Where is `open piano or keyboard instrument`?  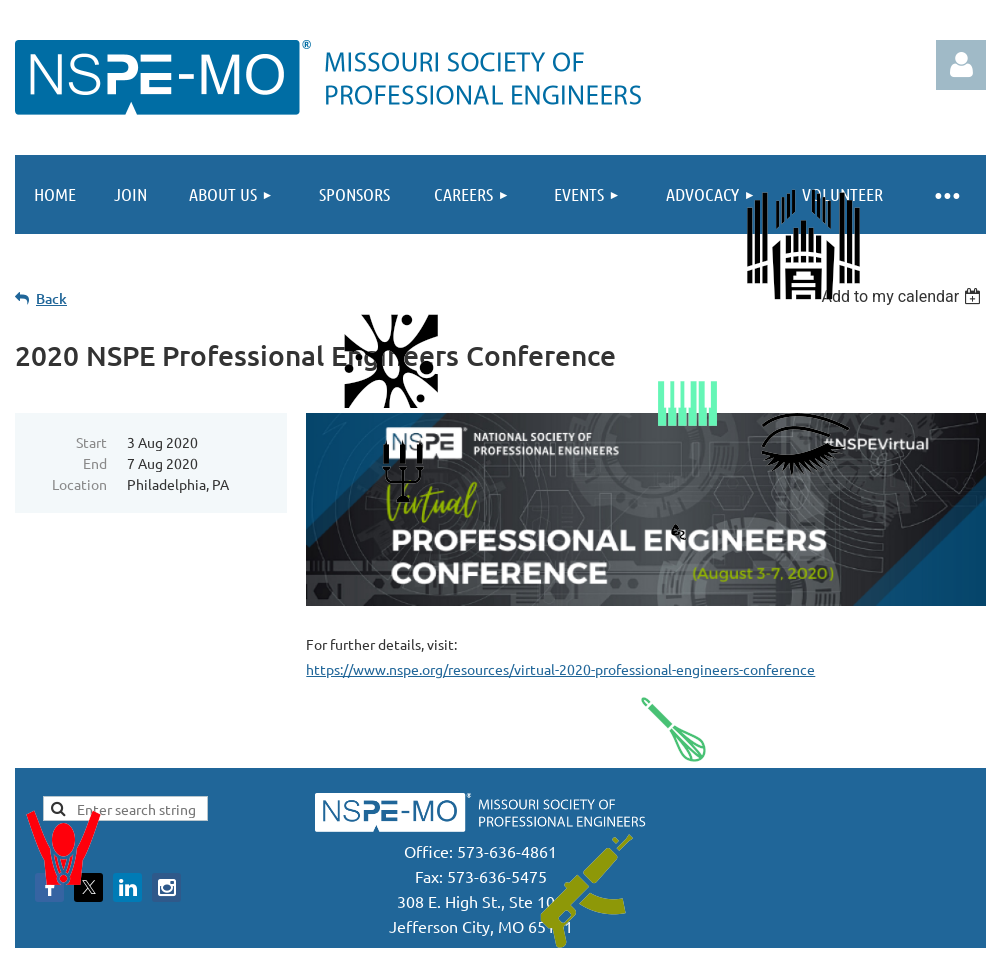 open piano or keyboard instrument is located at coordinates (687, 403).